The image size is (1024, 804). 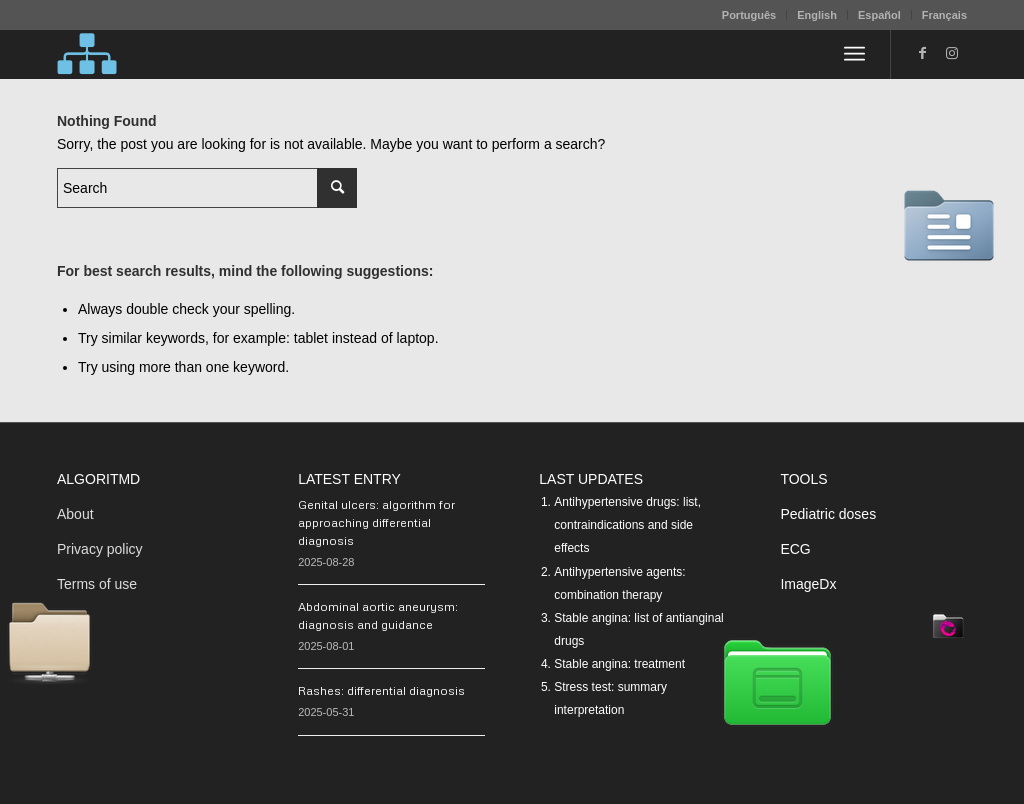 What do you see at coordinates (949, 228) in the screenshot?
I see `open your documents folder` at bounding box center [949, 228].